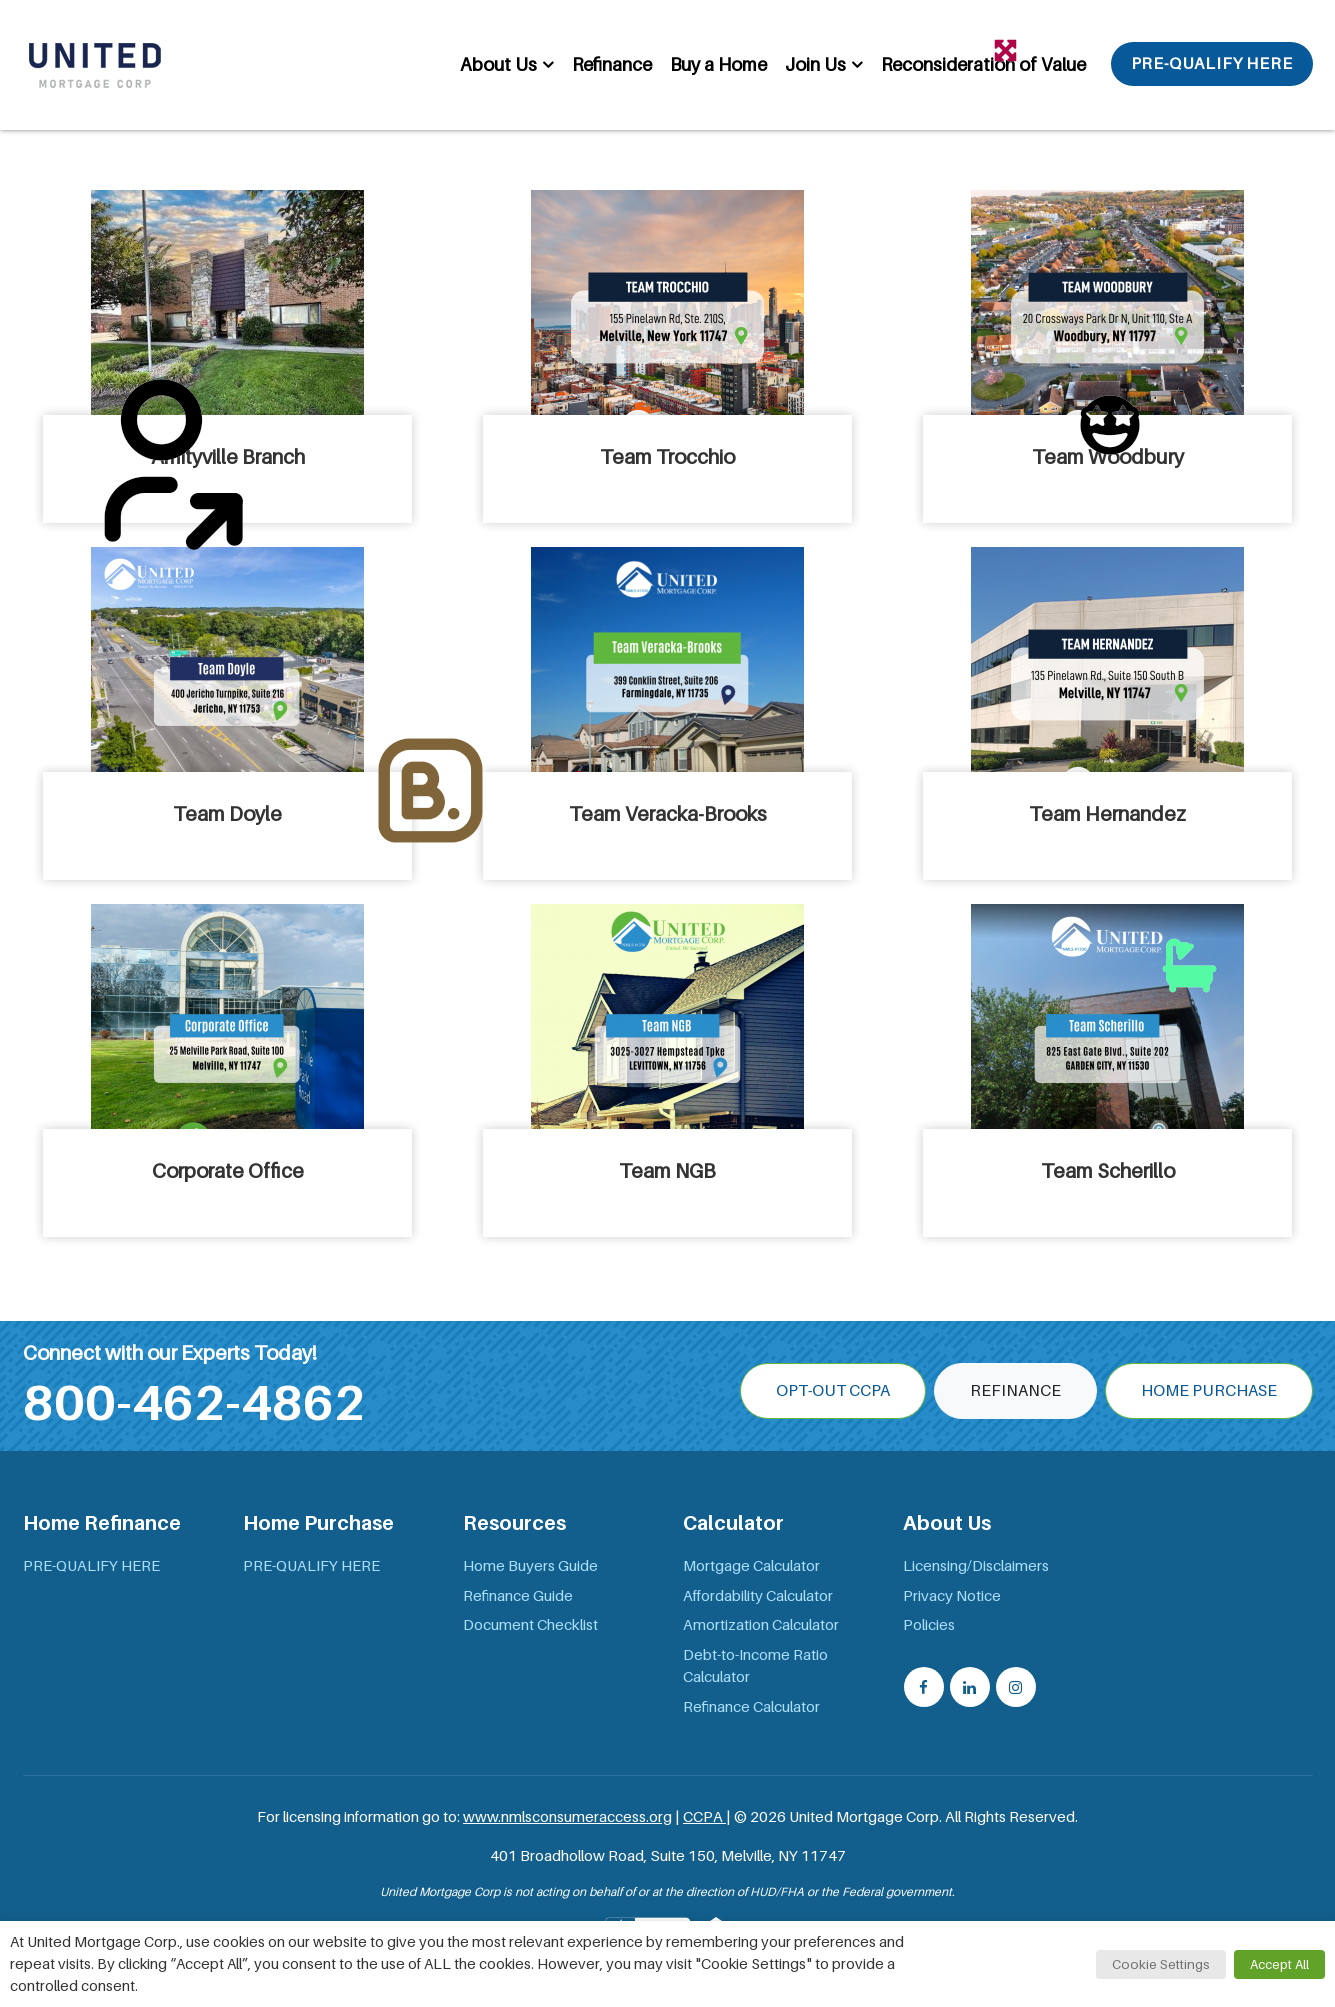  Describe the element at coordinates (161, 460) in the screenshot. I see `share a user profile` at that location.